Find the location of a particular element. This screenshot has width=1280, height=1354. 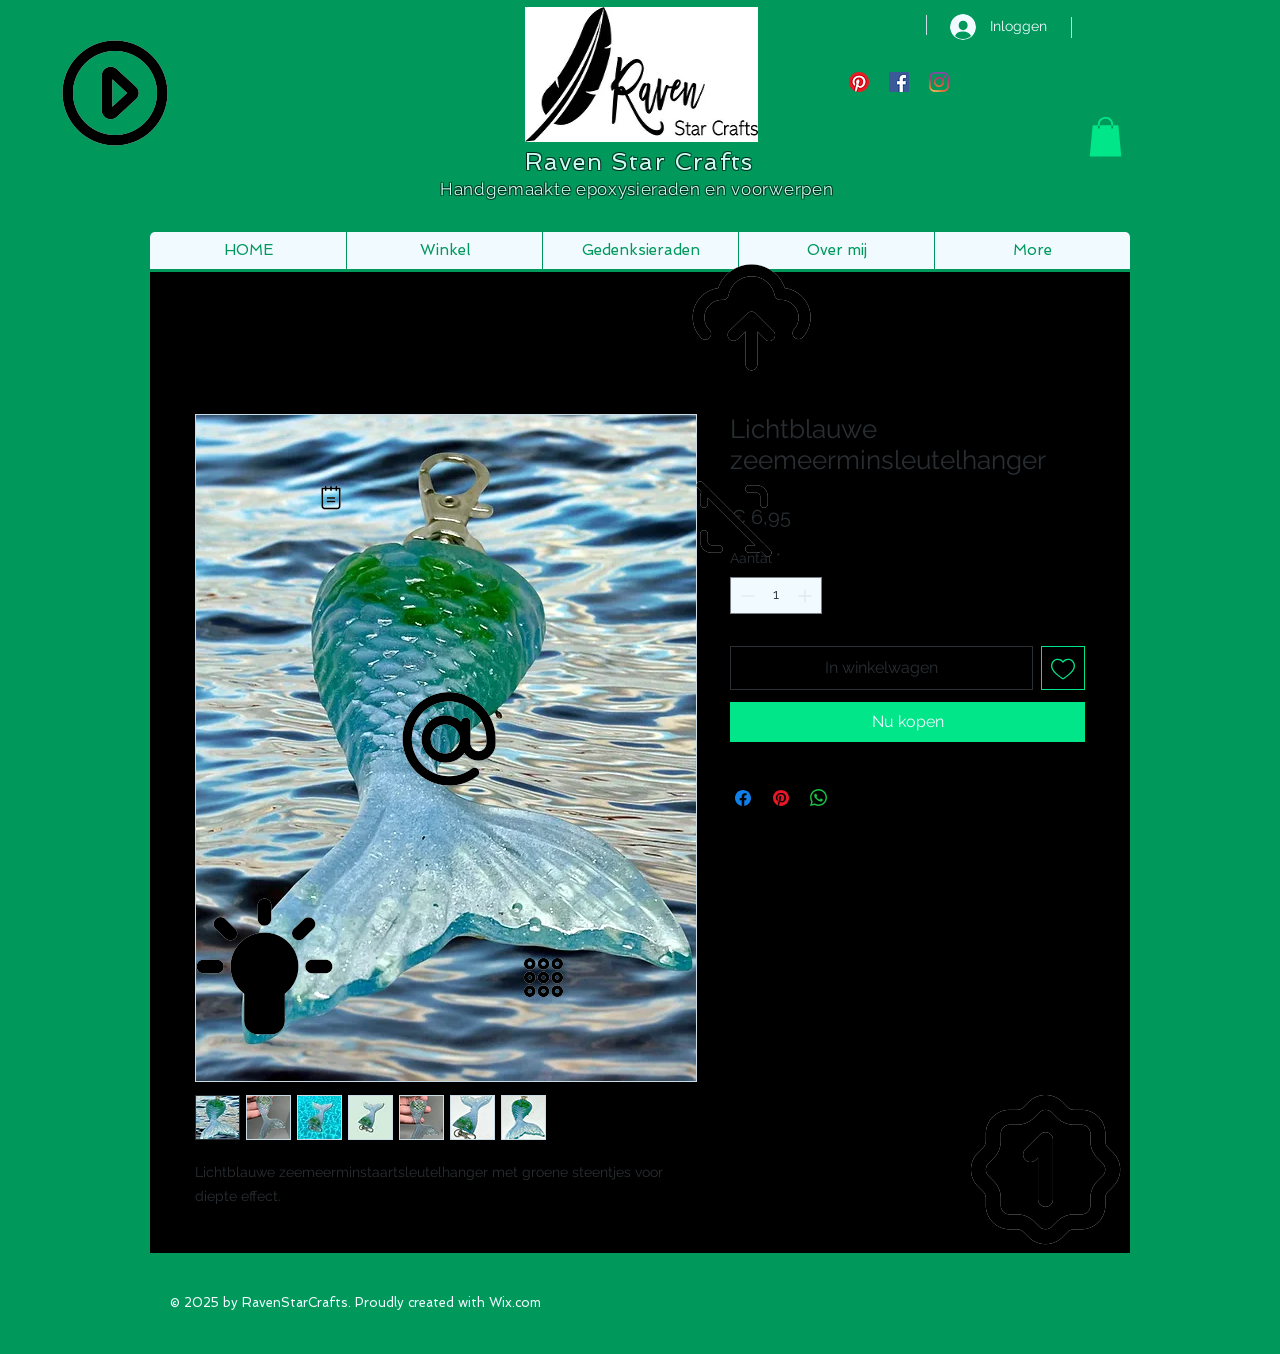

compose a new email is located at coordinates (449, 739).